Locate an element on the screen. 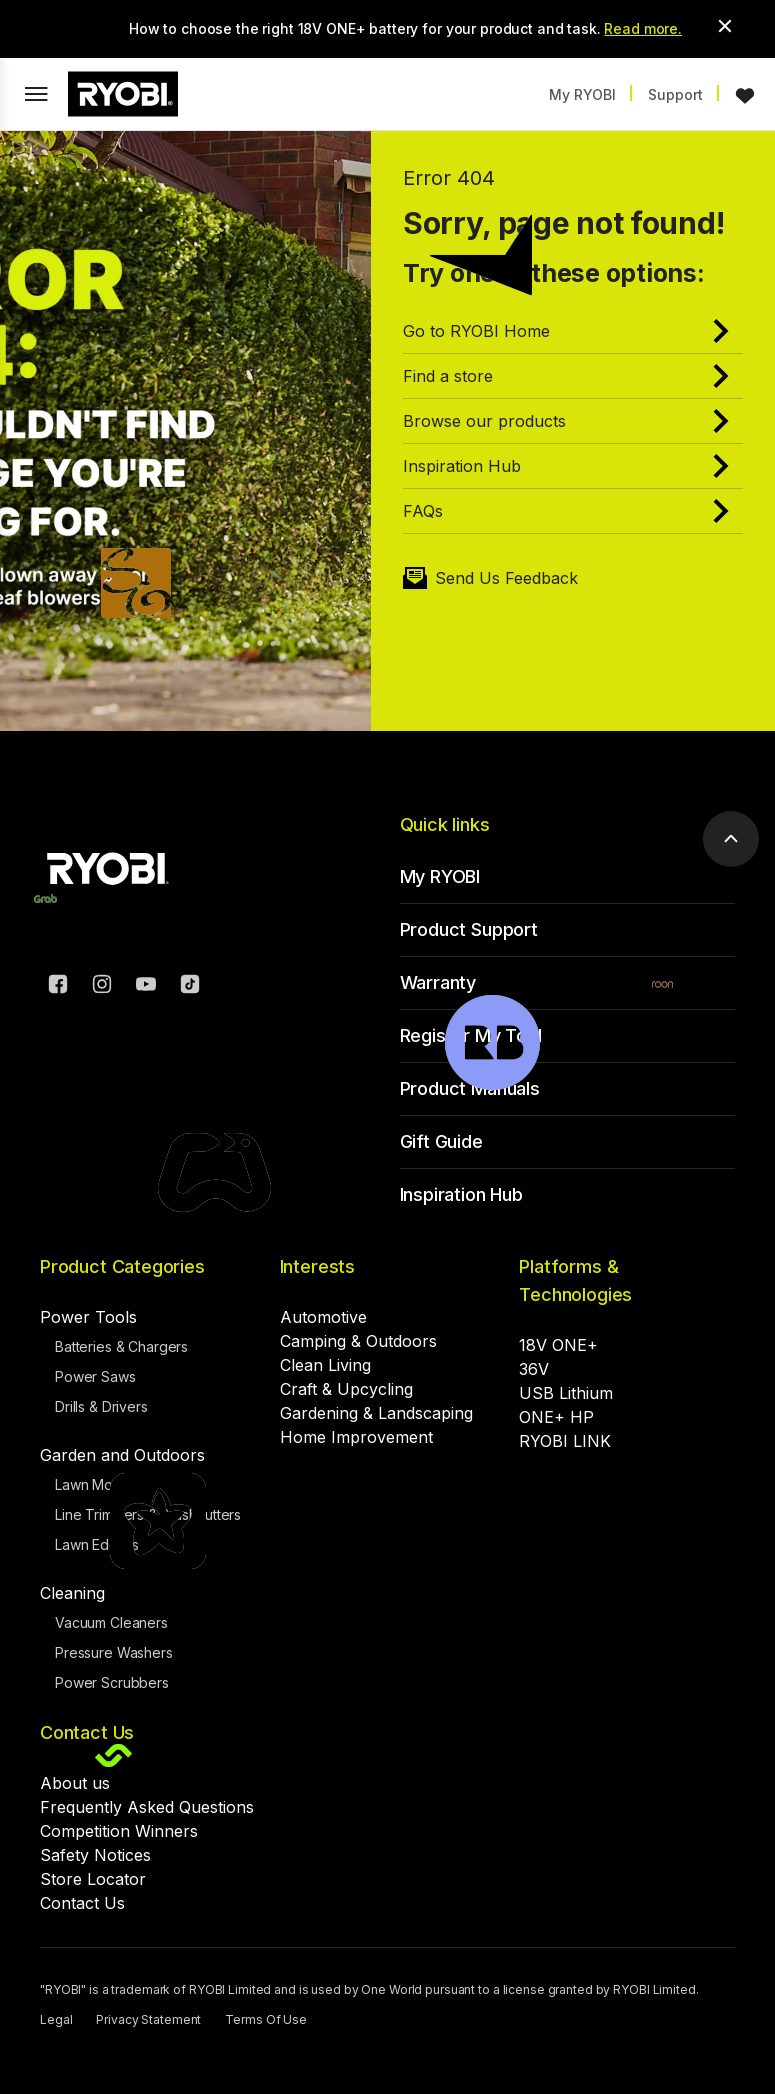 This screenshot has height=2094, width=775. open the roon music player app is located at coordinates (662, 984).